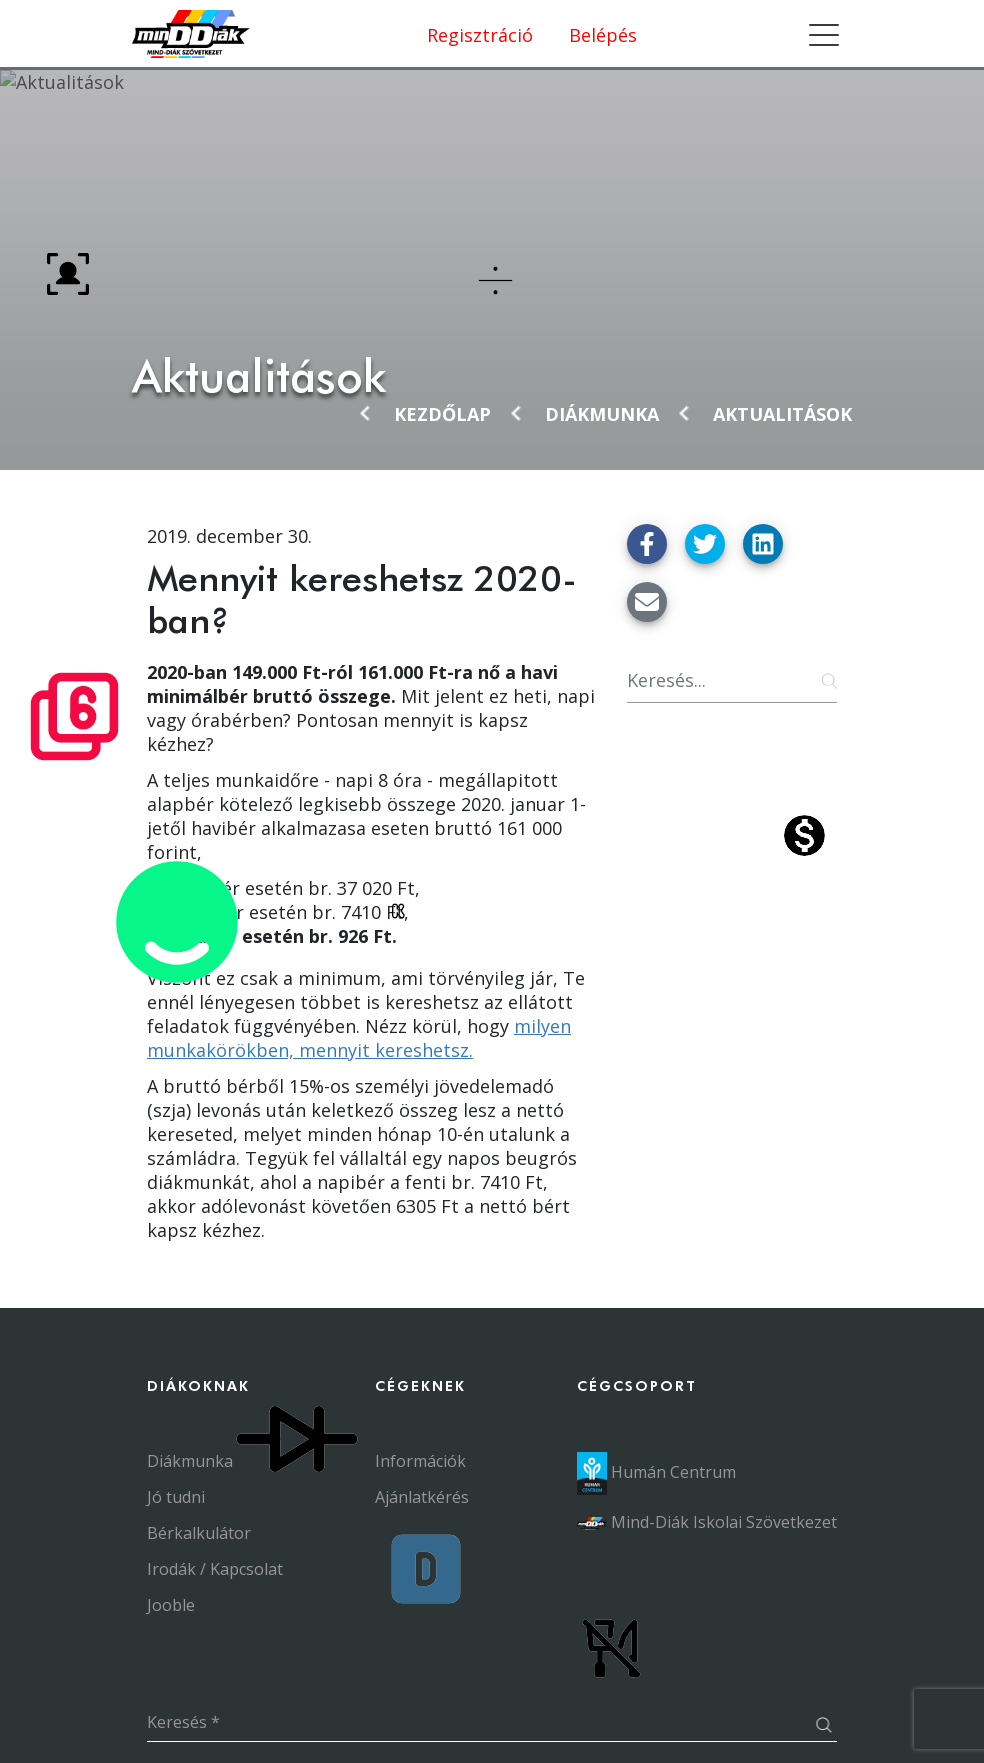 The height and width of the screenshot is (1763, 984). Describe the element at coordinates (804, 835) in the screenshot. I see `view earnings or payment information` at that location.